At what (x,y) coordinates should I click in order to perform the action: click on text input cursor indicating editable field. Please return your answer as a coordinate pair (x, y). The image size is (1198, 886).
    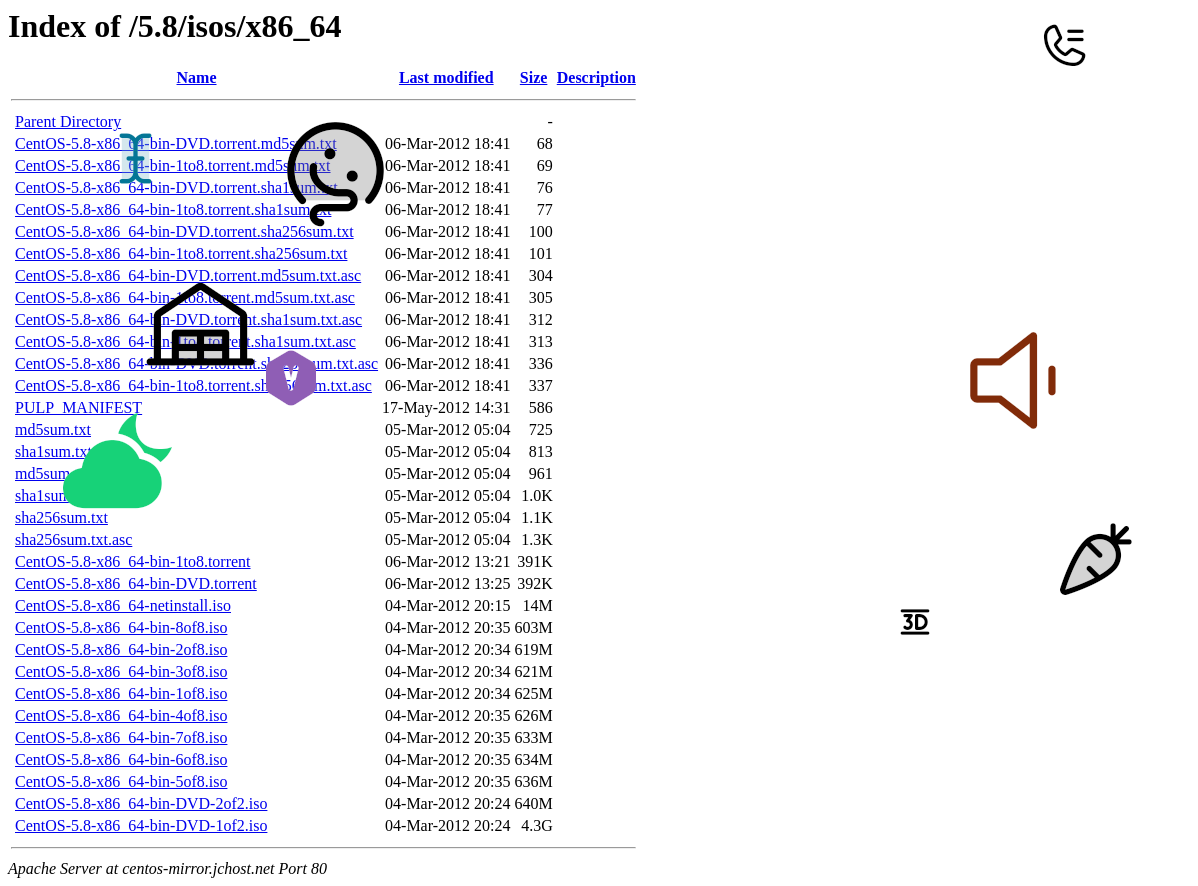
    Looking at the image, I should click on (135, 158).